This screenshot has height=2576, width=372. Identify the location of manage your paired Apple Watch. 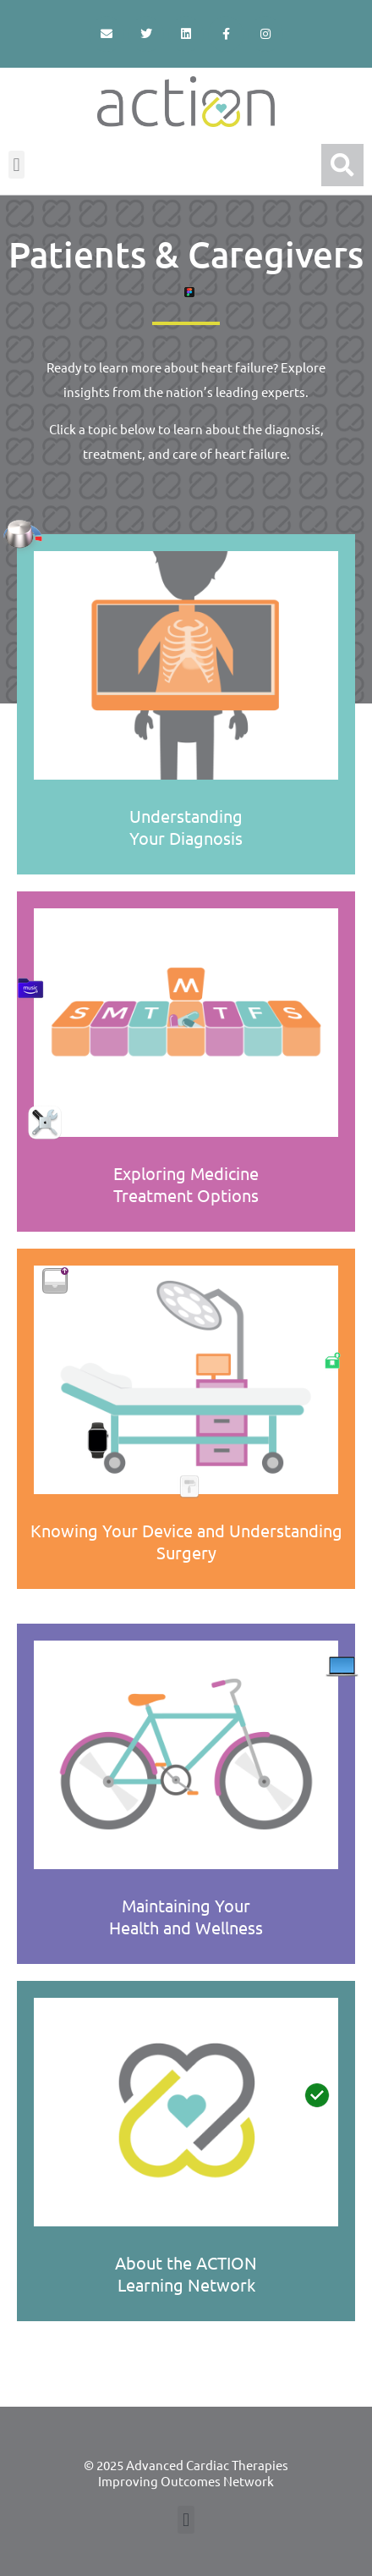
(97, 1440).